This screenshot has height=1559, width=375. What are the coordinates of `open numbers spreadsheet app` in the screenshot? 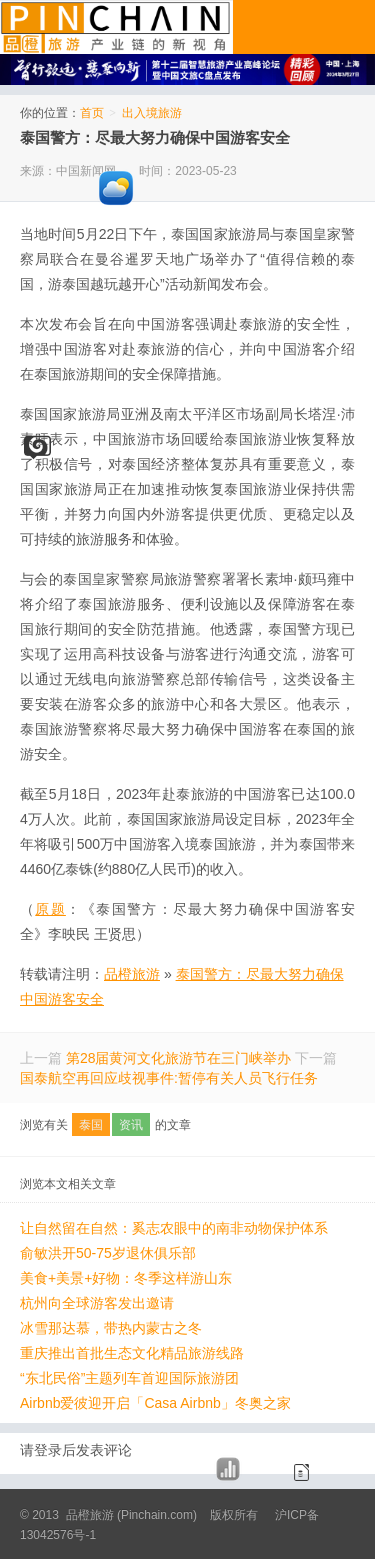 It's located at (228, 1469).